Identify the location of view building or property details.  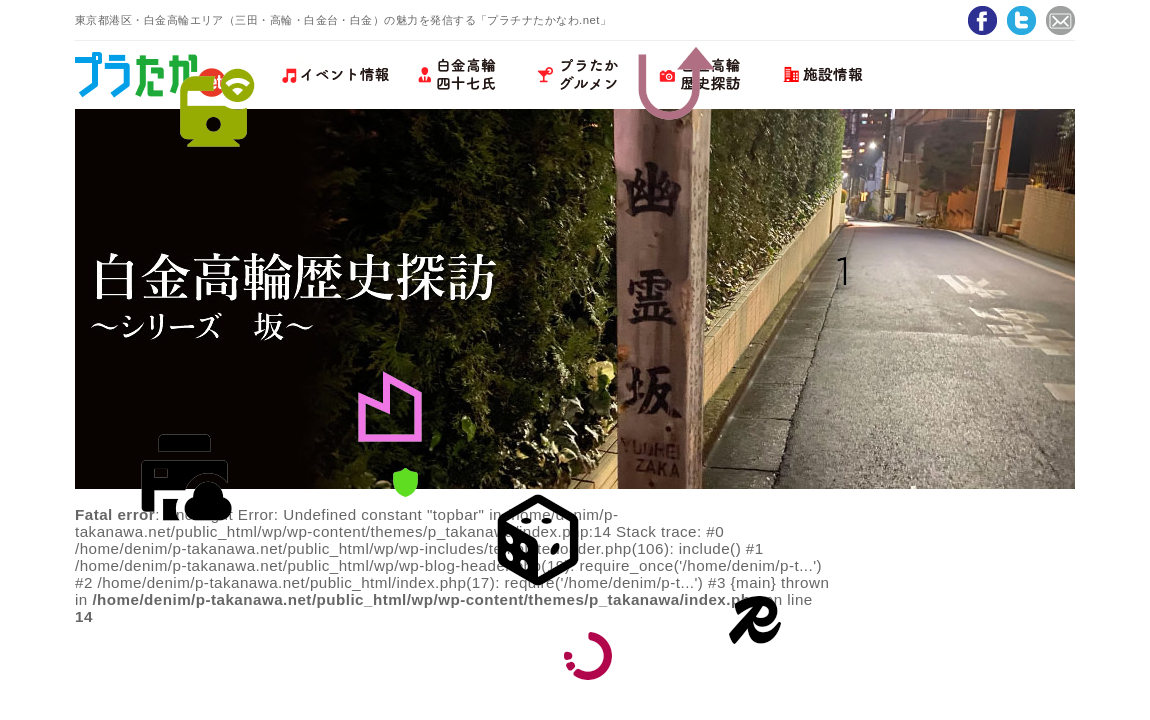
(390, 410).